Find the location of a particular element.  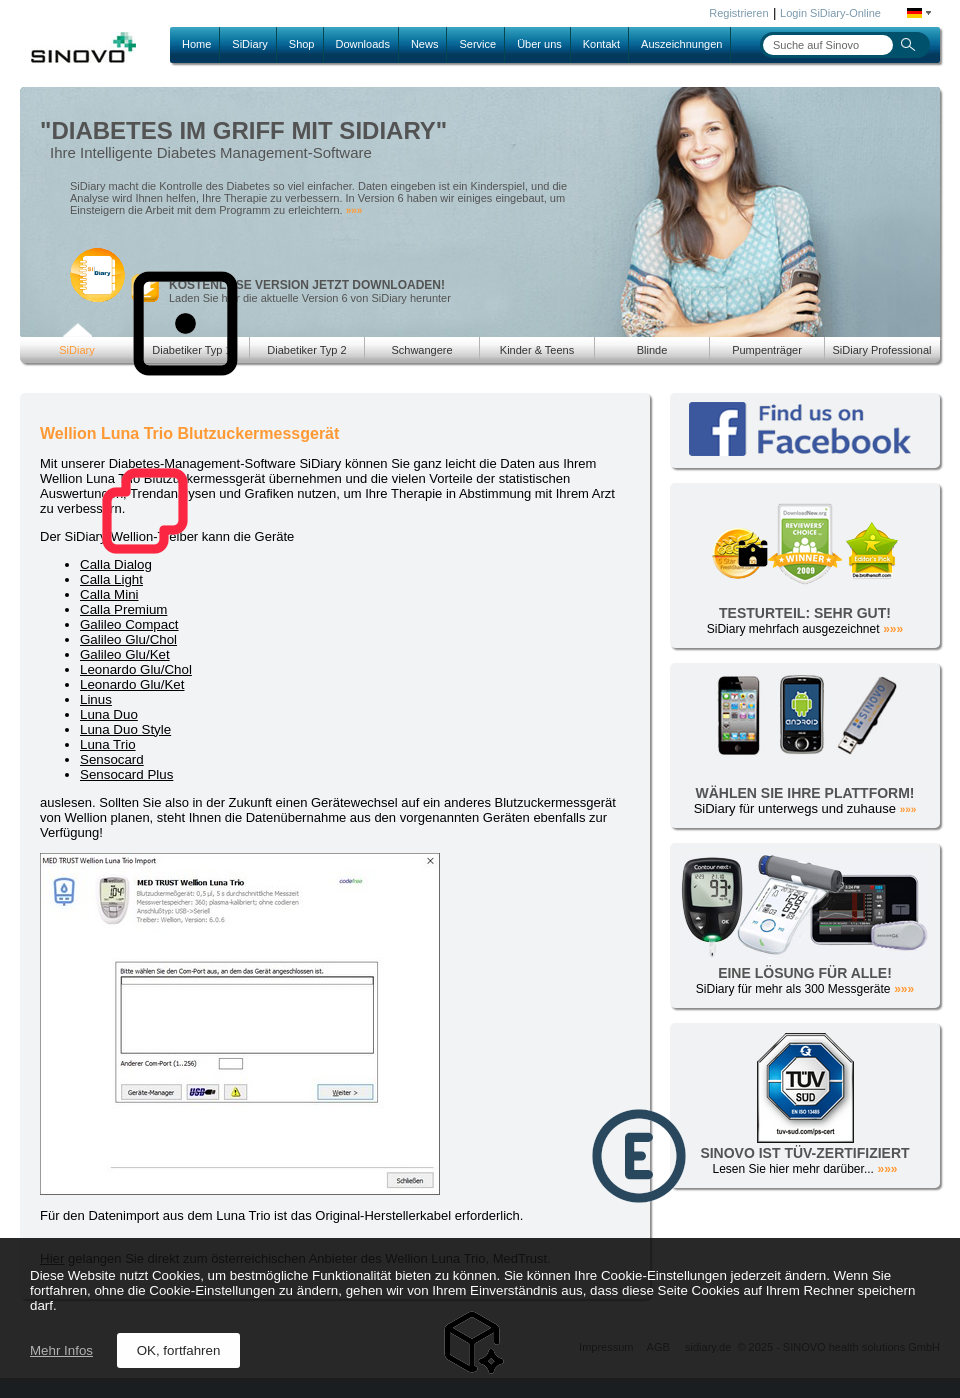

generate 3D model with AI is located at coordinates (472, 1342).